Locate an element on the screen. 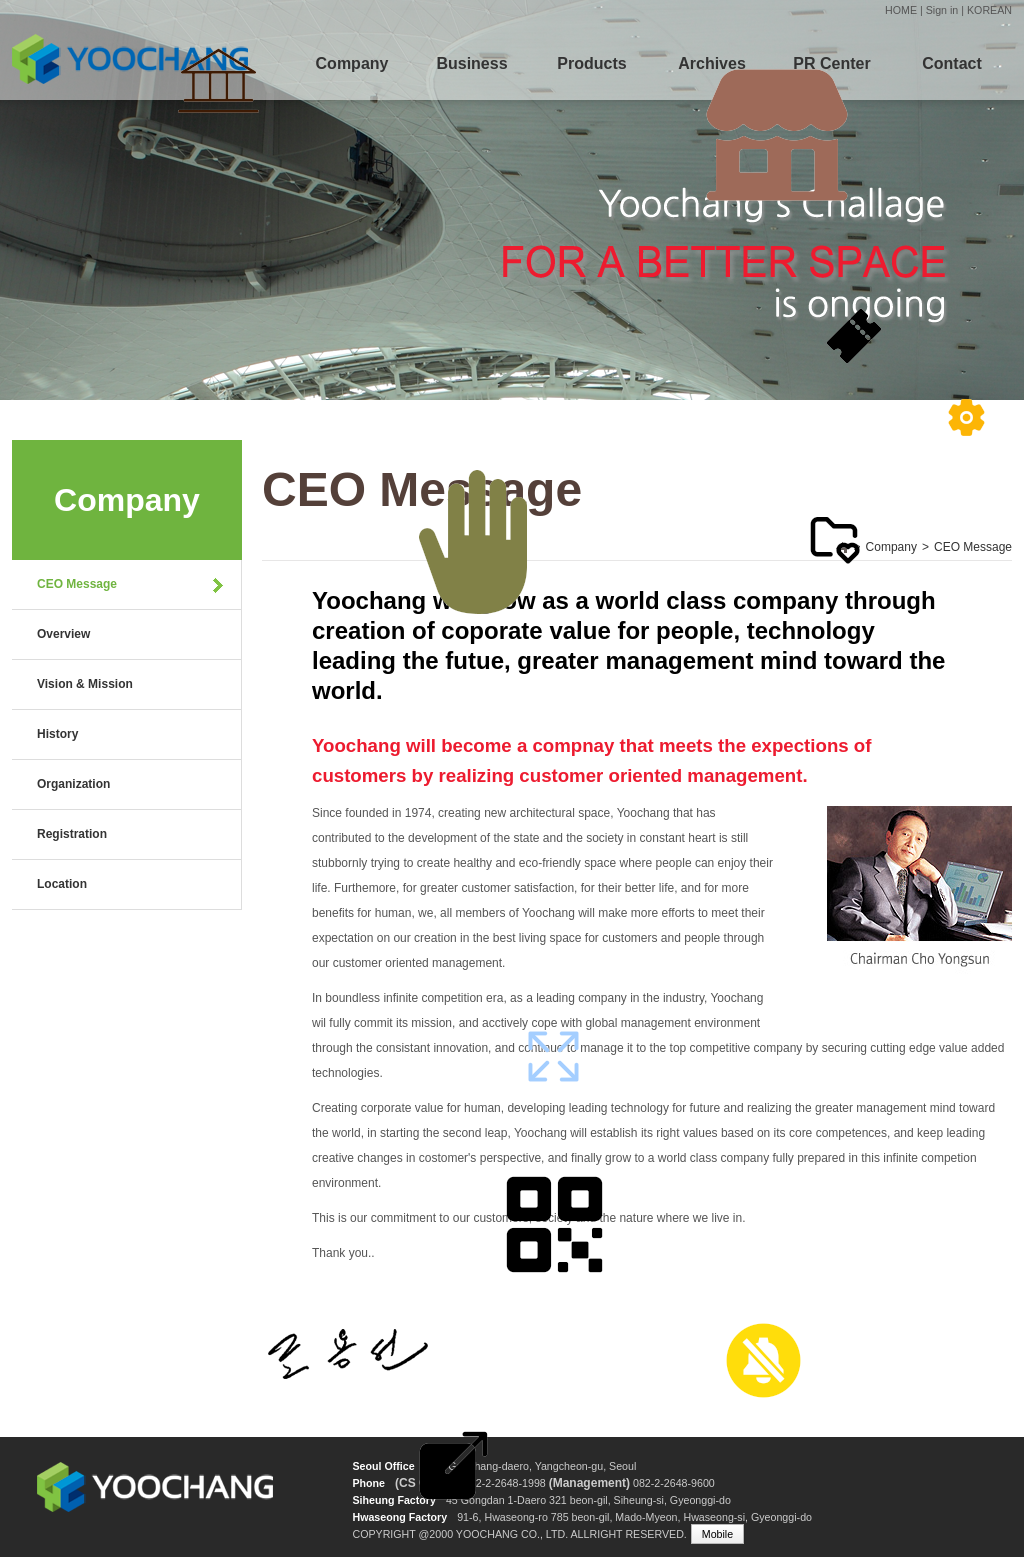 Image resolution: width=1024 pixels, height=1557 pixels. access banking or financial services is located at coordinates (218, 83).